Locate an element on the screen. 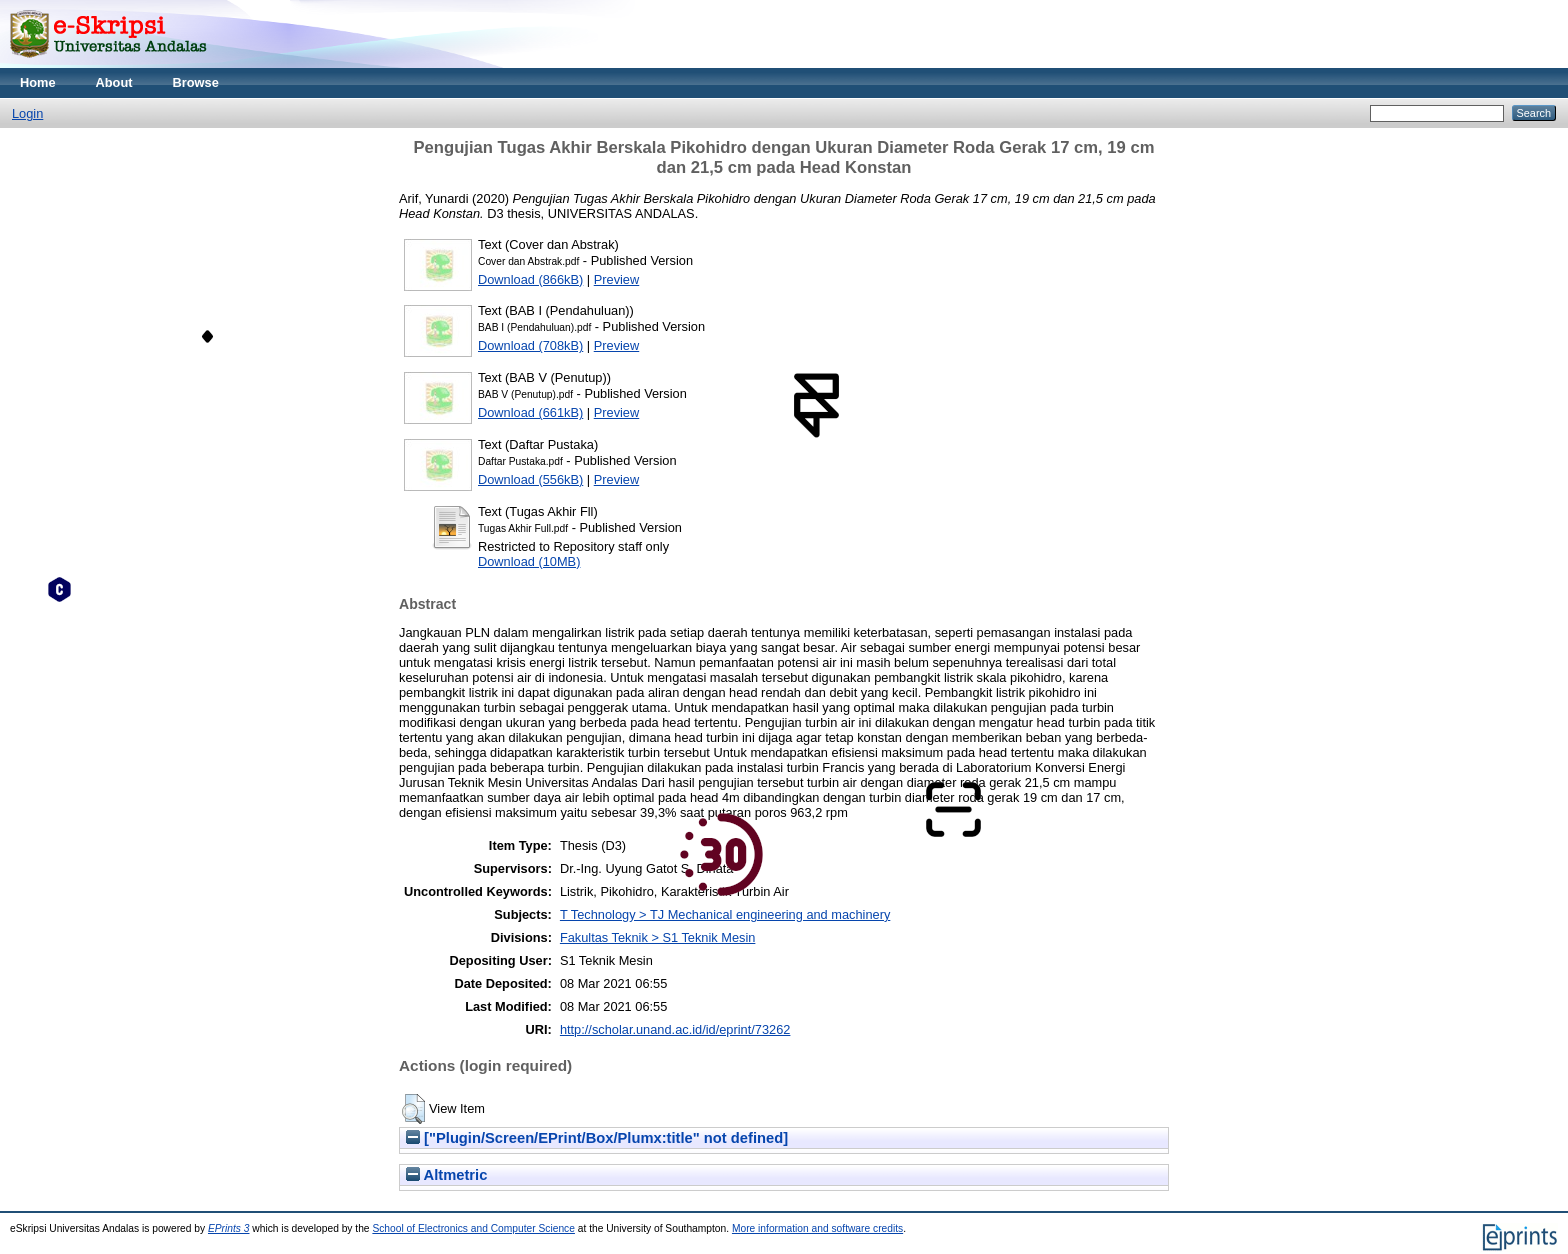 The width and height of the screenshot is (1568, 1254). indicates a "C" category or classification level is located at coordinates (59, 589).